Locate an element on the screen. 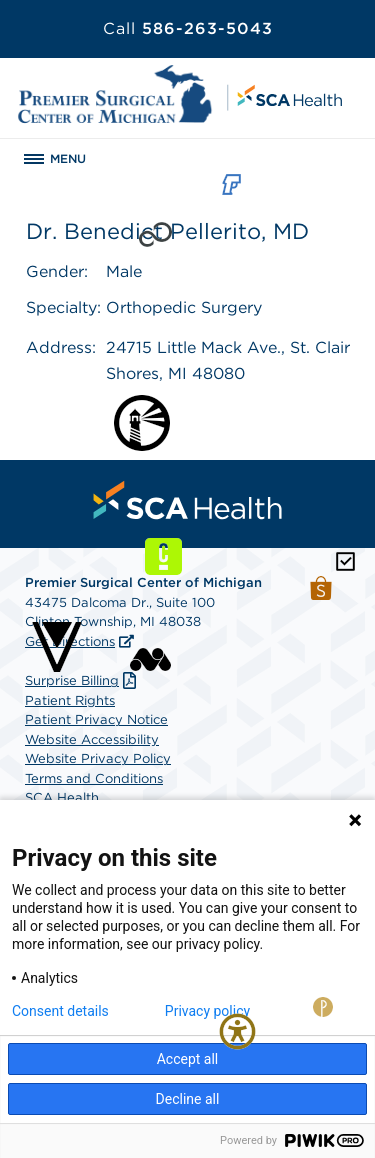 The image size is (375, 1158). harbor container registry logo is located at coordinates (142, 423).